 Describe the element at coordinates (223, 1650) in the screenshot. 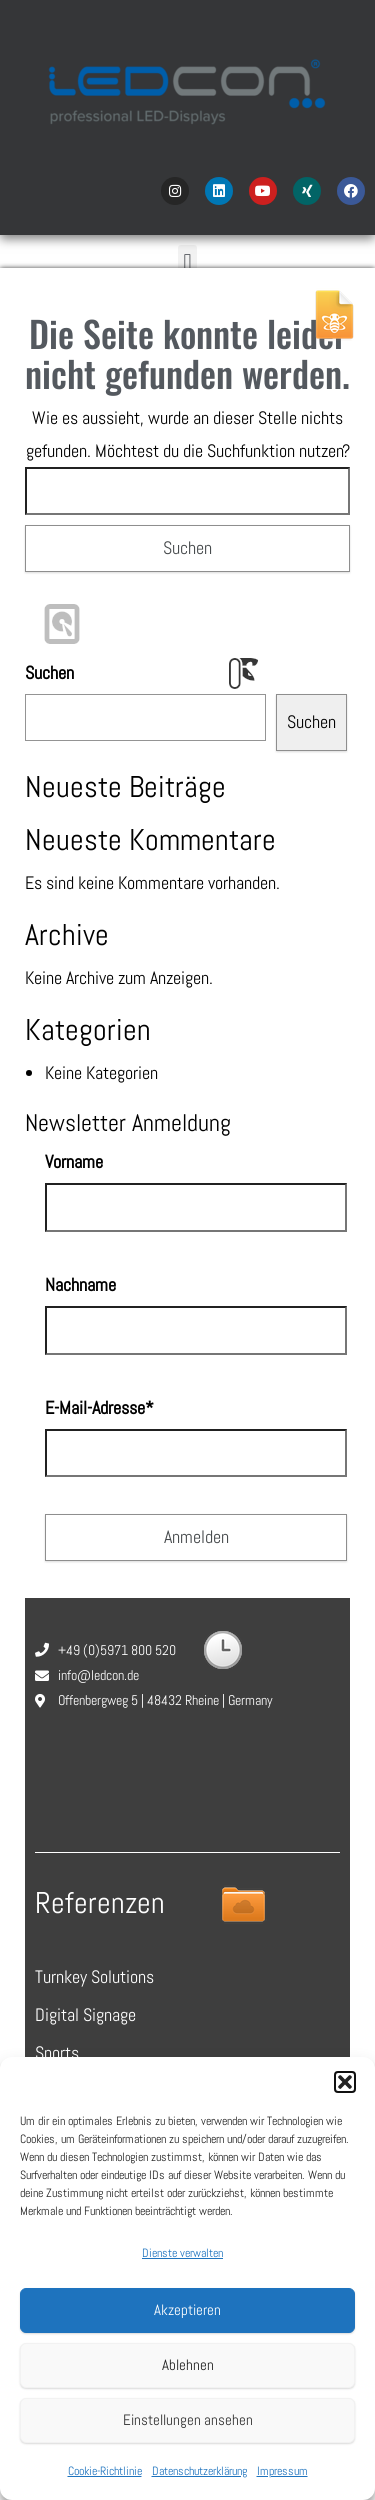

I see `indicates a time-sensitive or scheduled item` at that location.